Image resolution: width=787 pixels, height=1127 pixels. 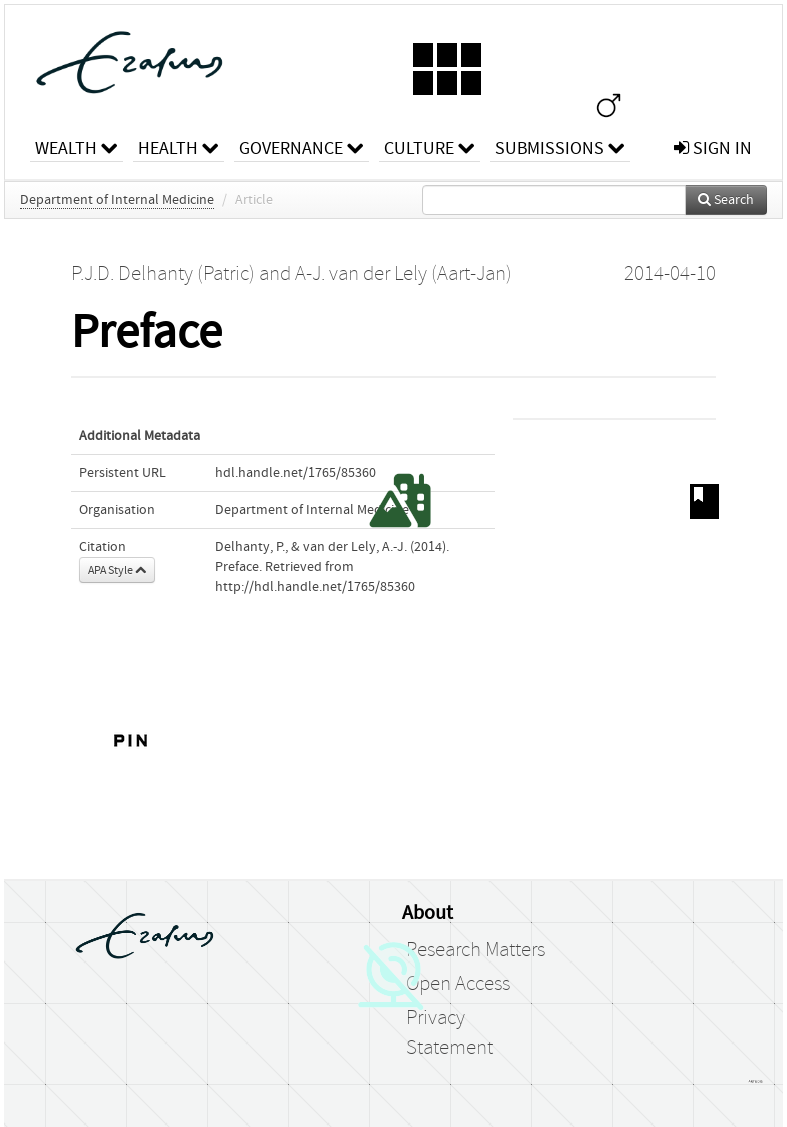 What do you see at coordinates (704, 501) in the screenshot?
I see `access your classes or courses` at bounding box center [704, 501].